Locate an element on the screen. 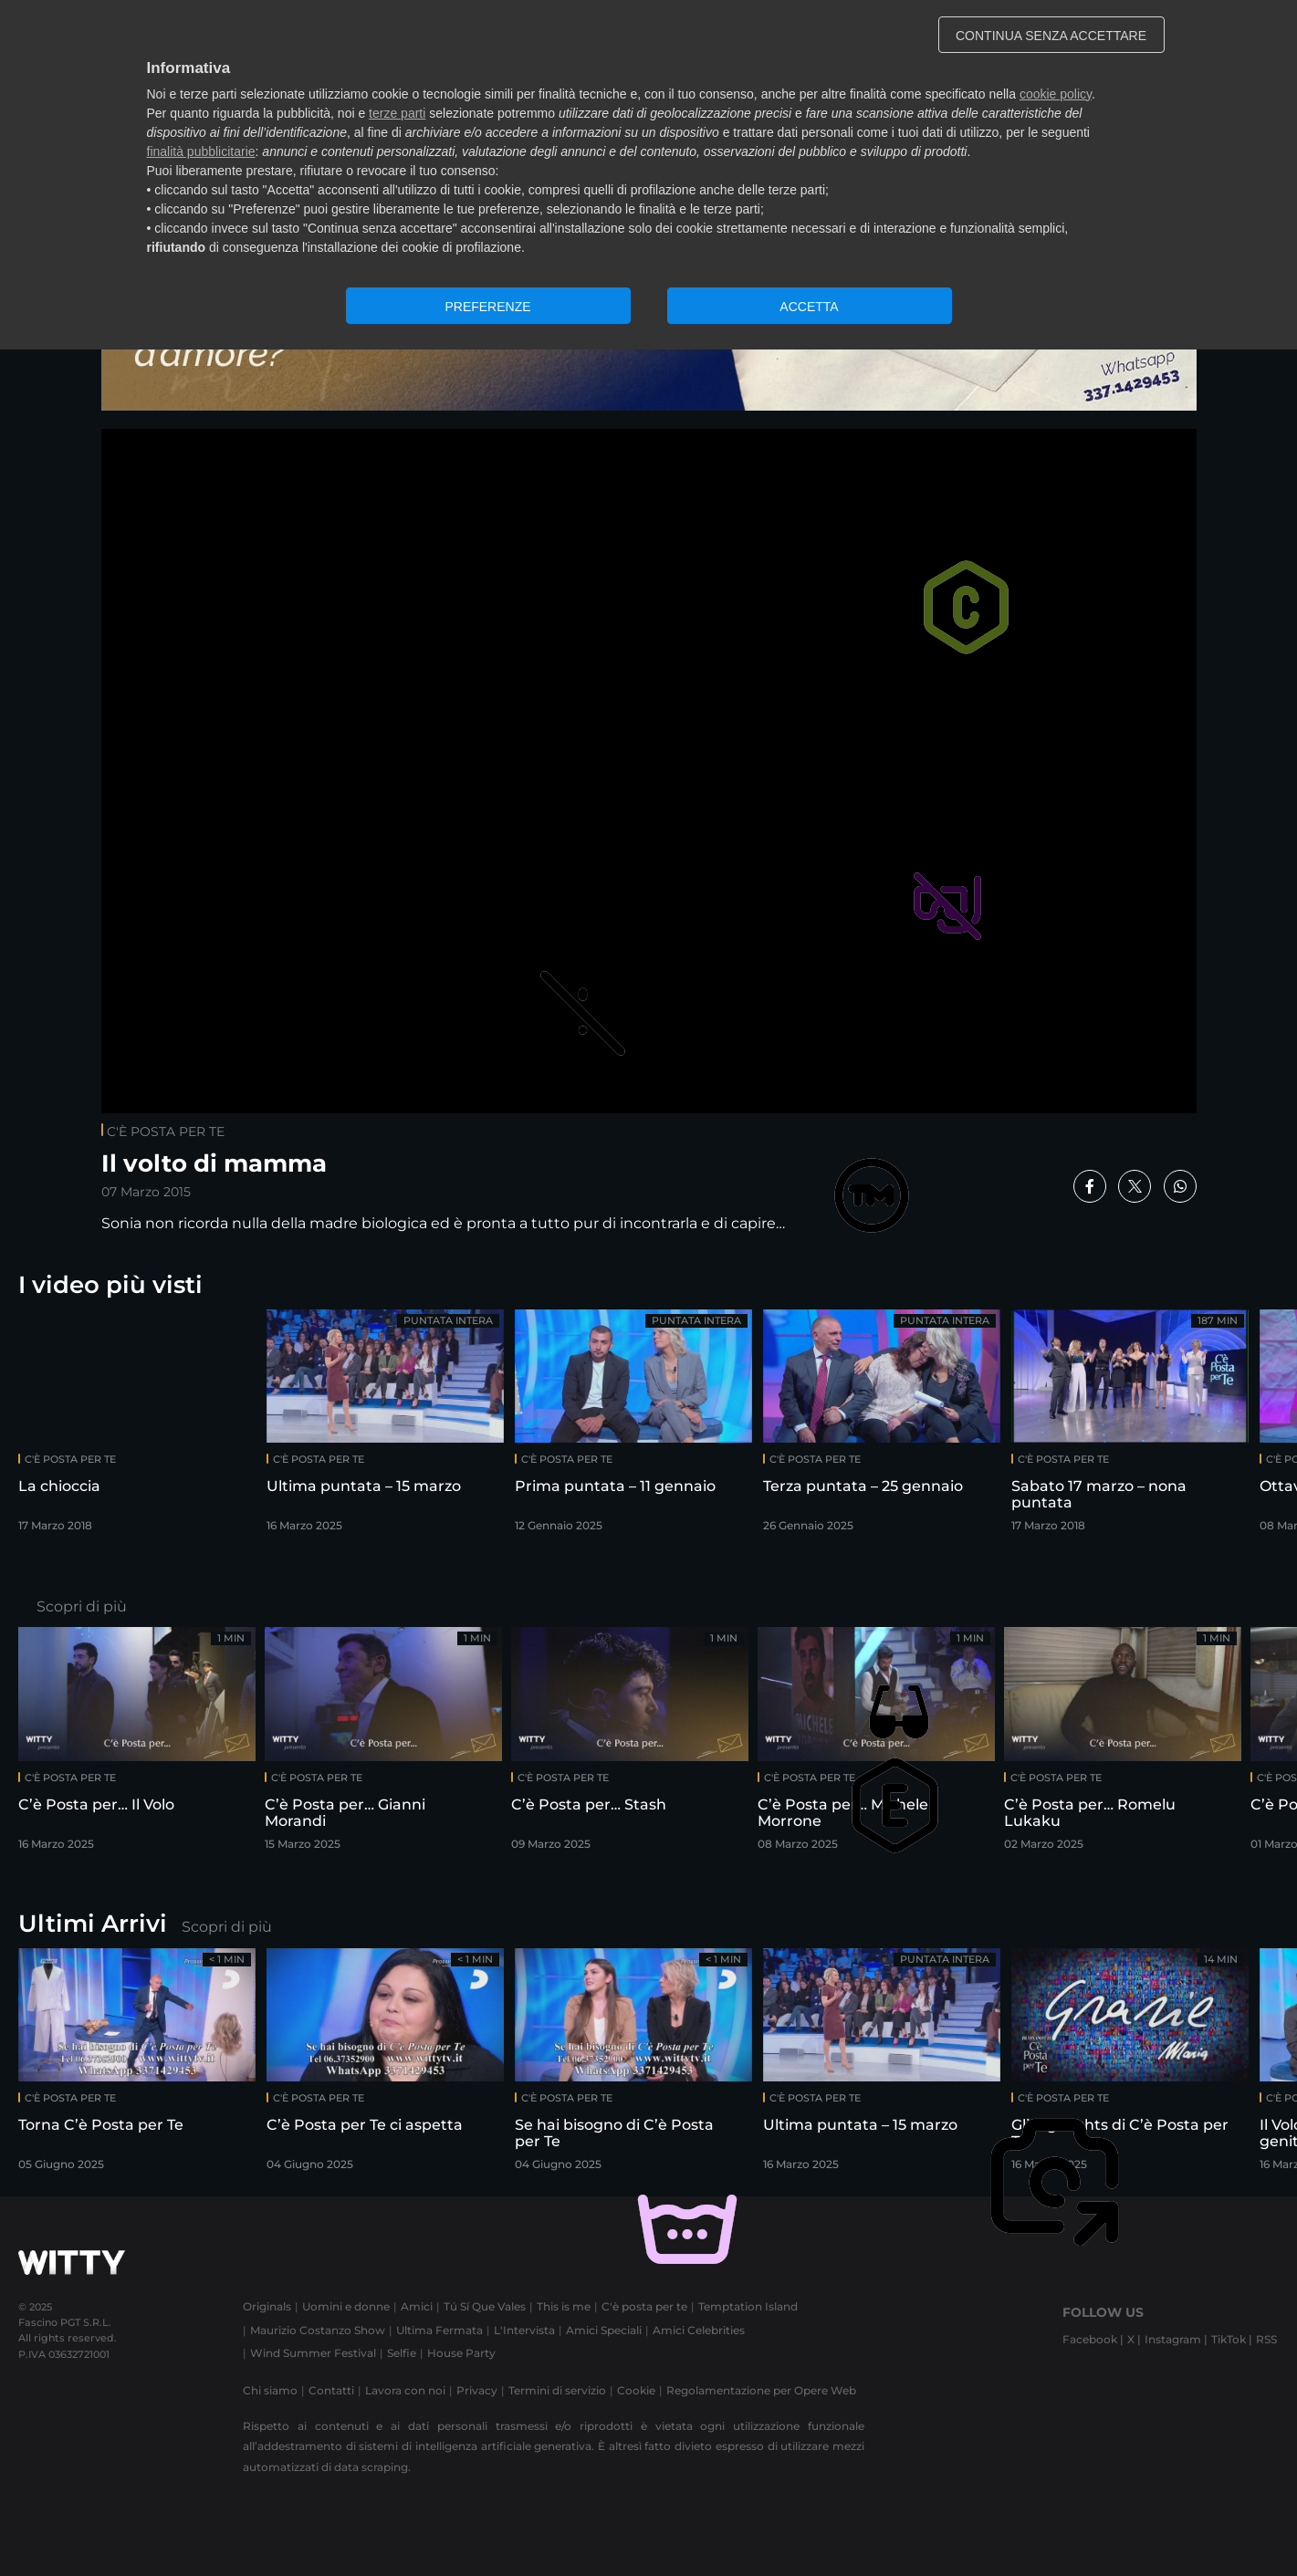  indicates trademarked content or branding is located at coordinates (872, 1195).